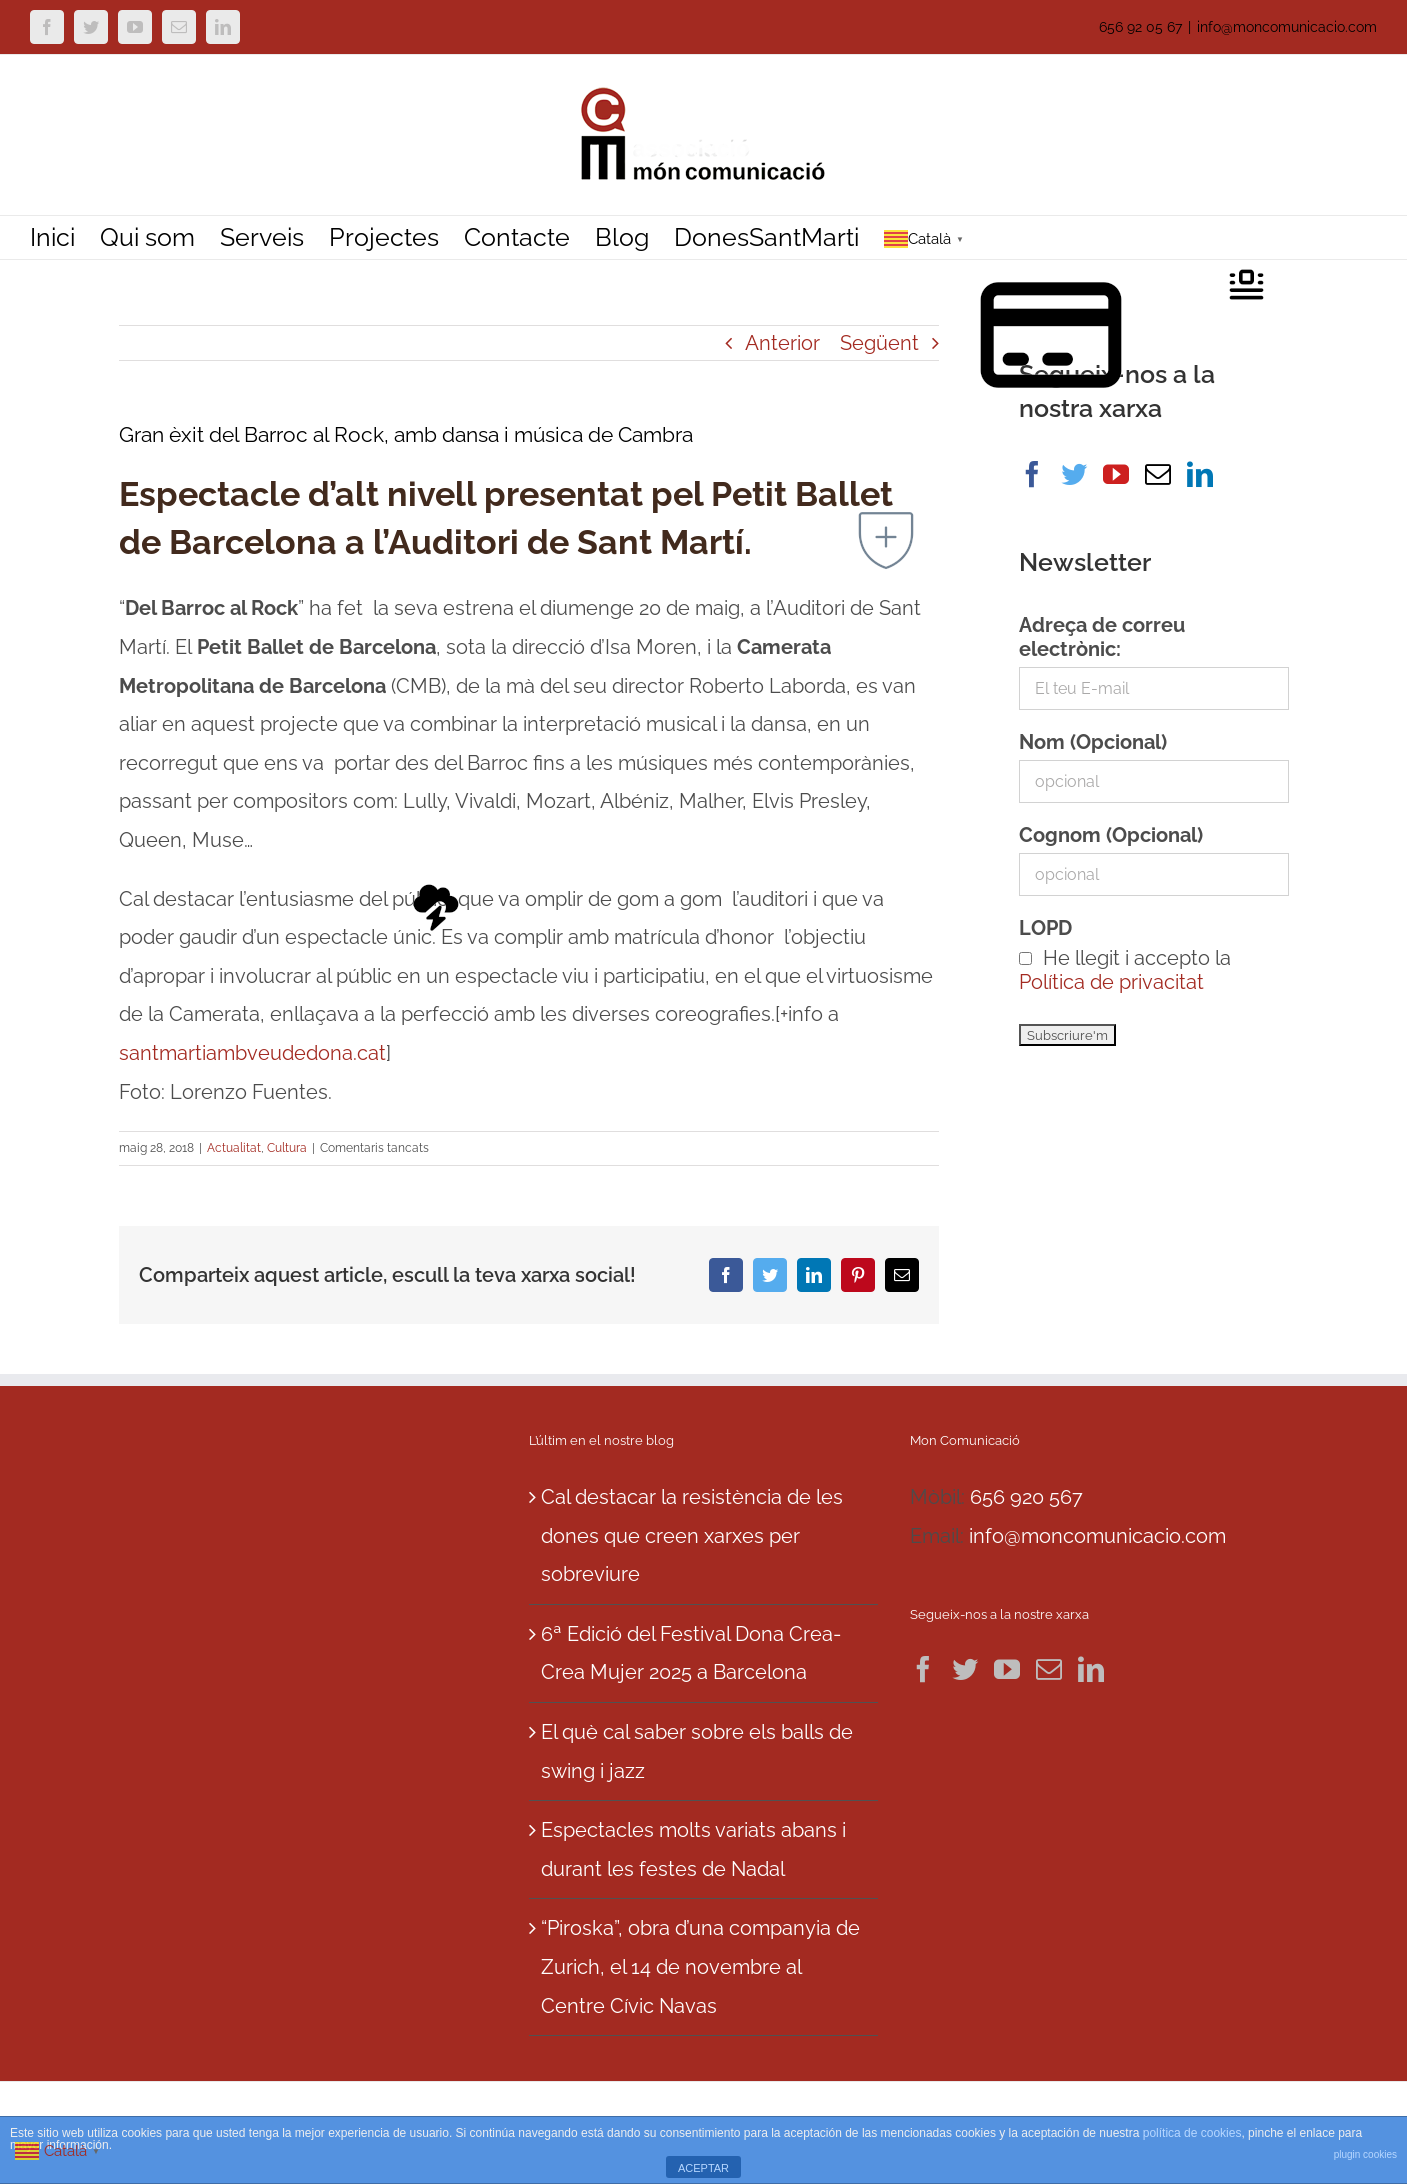  Describe the element at coordinates (1051, 335) in the screenshot. I see `manage payment methods` at that location.